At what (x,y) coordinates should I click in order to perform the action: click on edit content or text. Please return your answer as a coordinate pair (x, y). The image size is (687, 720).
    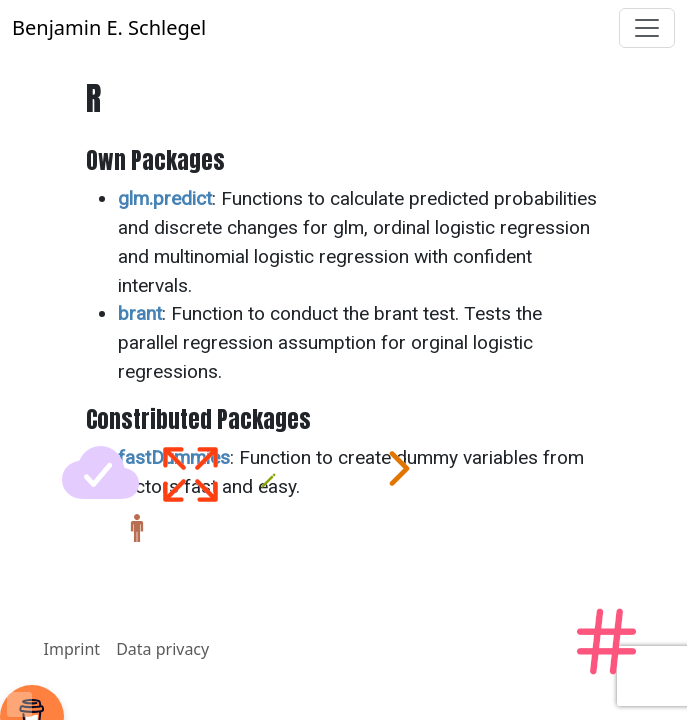
    Looking at the image, I should click on (268, 480).